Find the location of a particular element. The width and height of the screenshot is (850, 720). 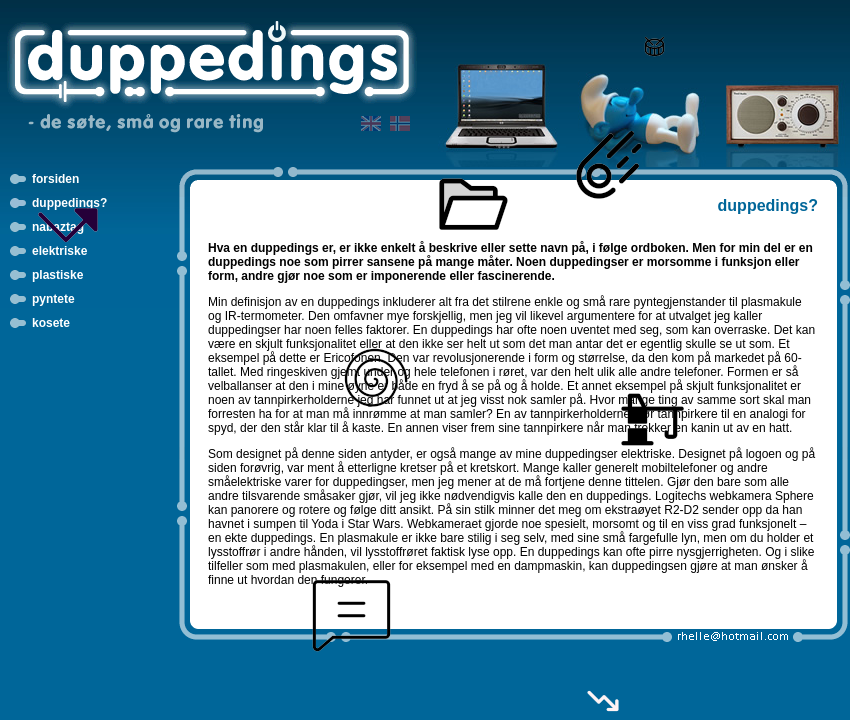

indicates a trending or viral item is located at coordinates (609, 166).